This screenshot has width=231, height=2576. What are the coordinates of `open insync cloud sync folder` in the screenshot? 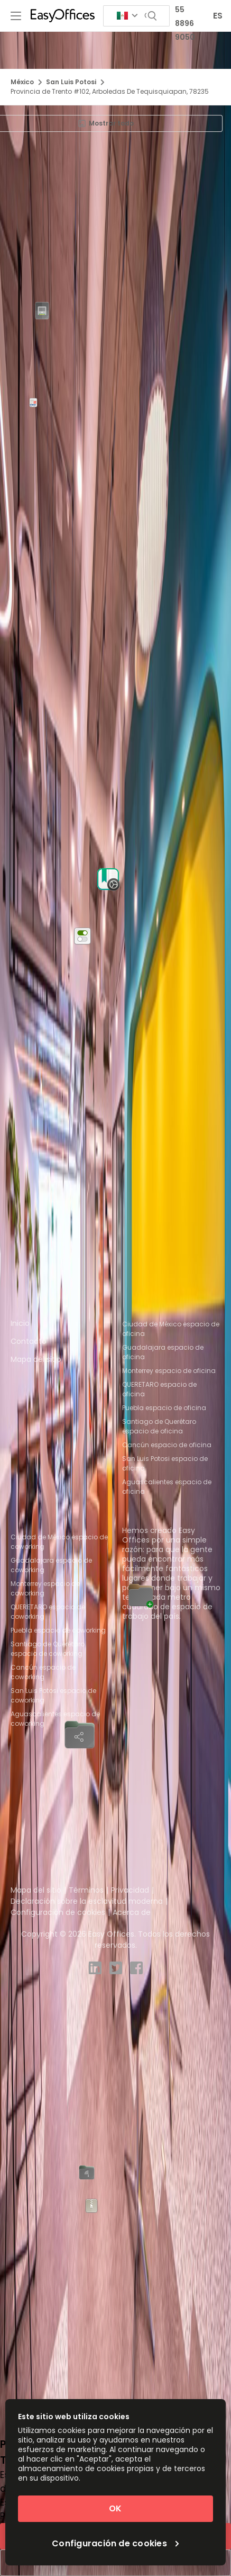 It's located at (87, 2172).